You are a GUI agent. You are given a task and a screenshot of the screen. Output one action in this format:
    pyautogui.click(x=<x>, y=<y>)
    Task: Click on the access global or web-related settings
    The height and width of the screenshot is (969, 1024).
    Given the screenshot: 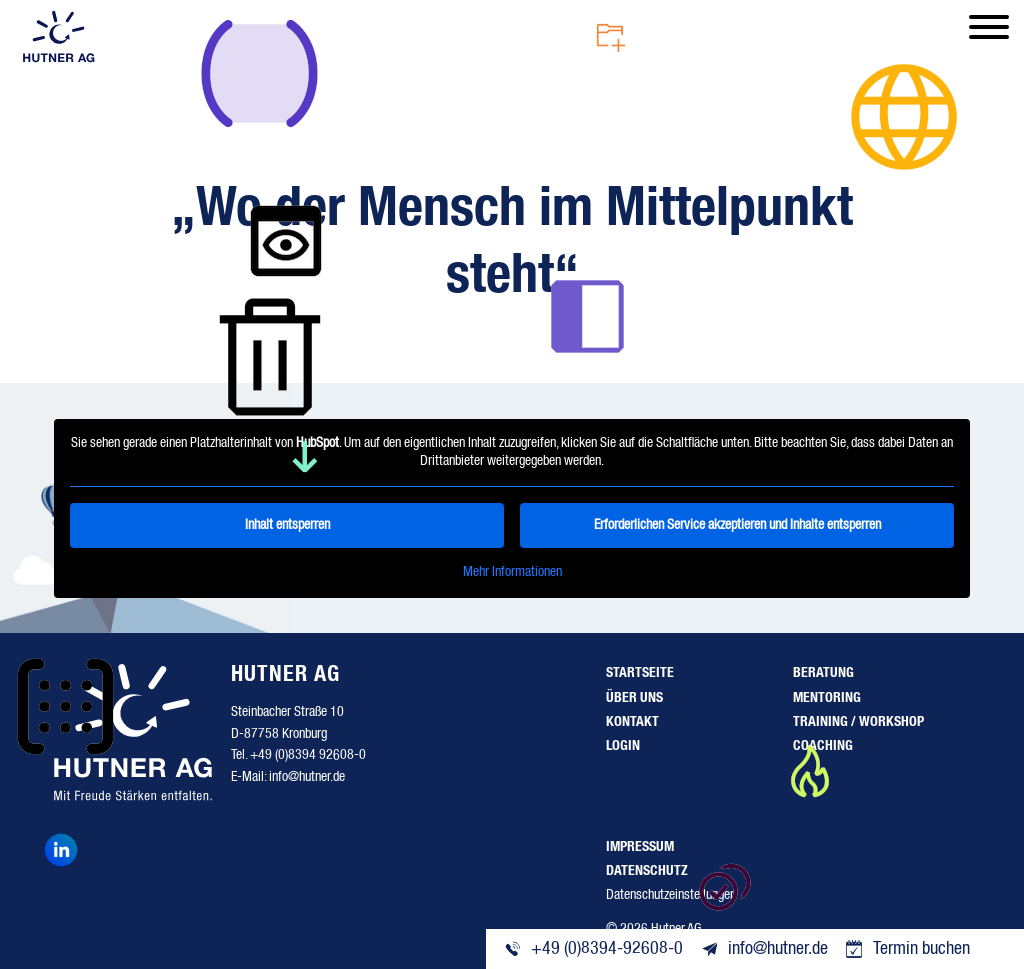 What is the action you would take?
    pyautogui.click(x=900, y=121)
    